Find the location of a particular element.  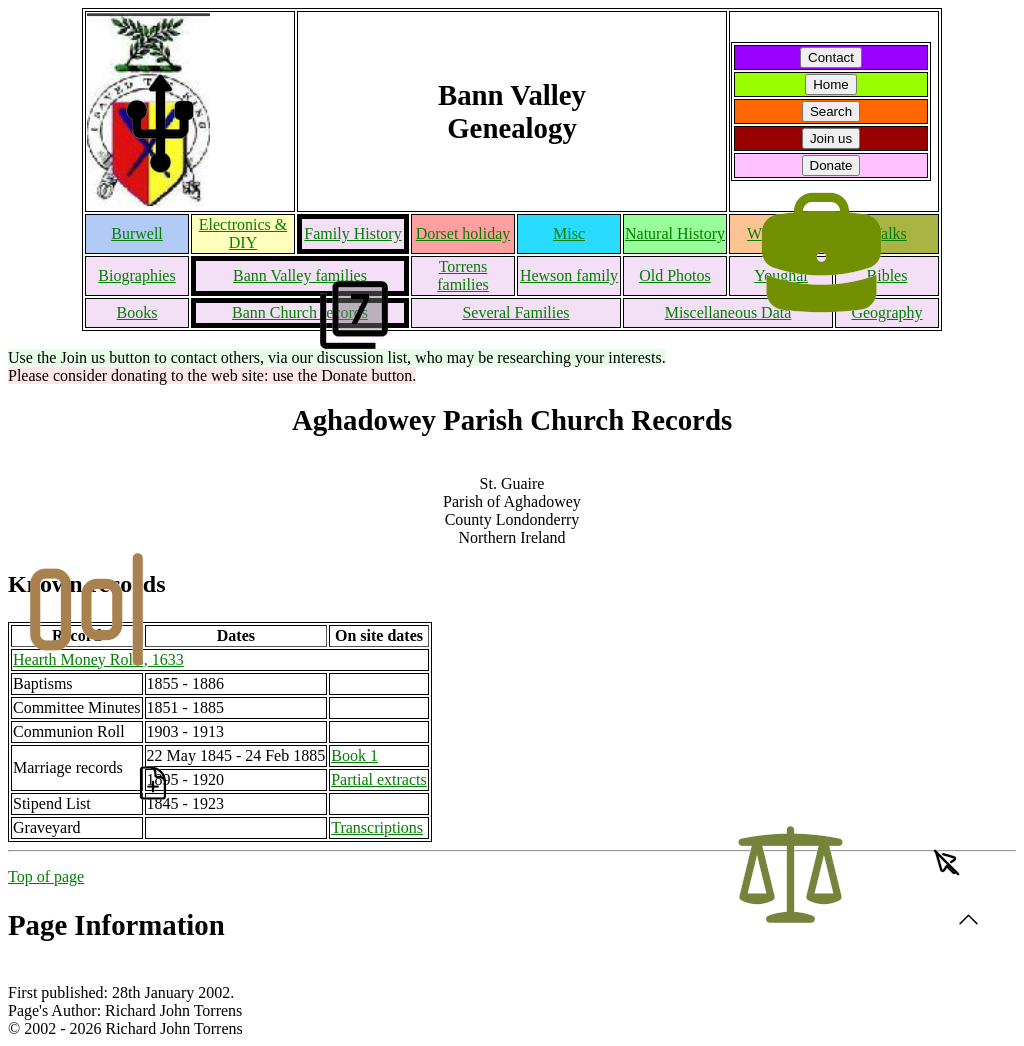

cursor or pointer interaction disabled is located at coordinates (946, 862).